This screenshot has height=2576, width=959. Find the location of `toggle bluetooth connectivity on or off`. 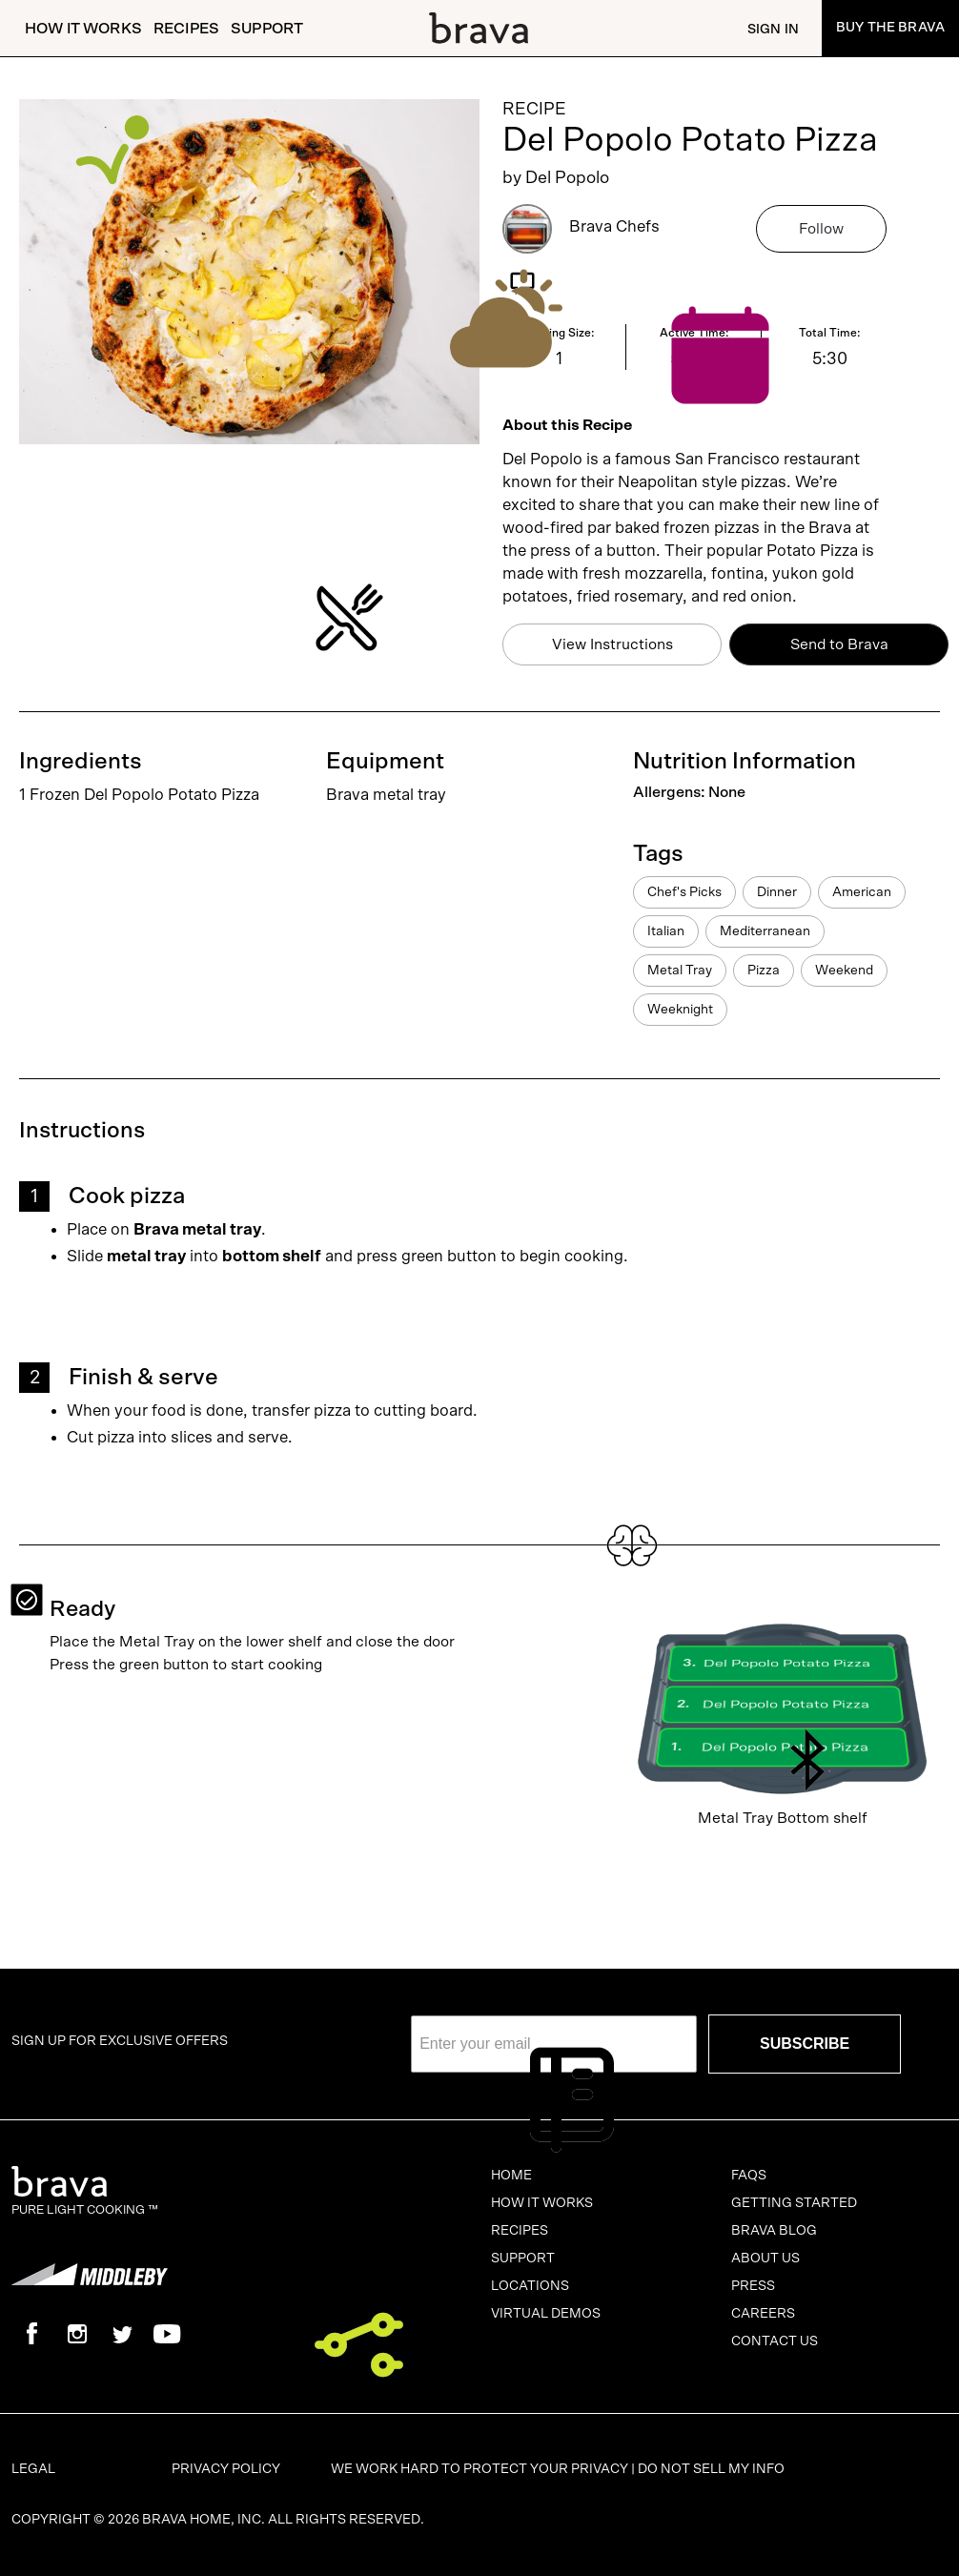

toggle bluetooth connectivity on or off is located at coordinates (807, 1760).